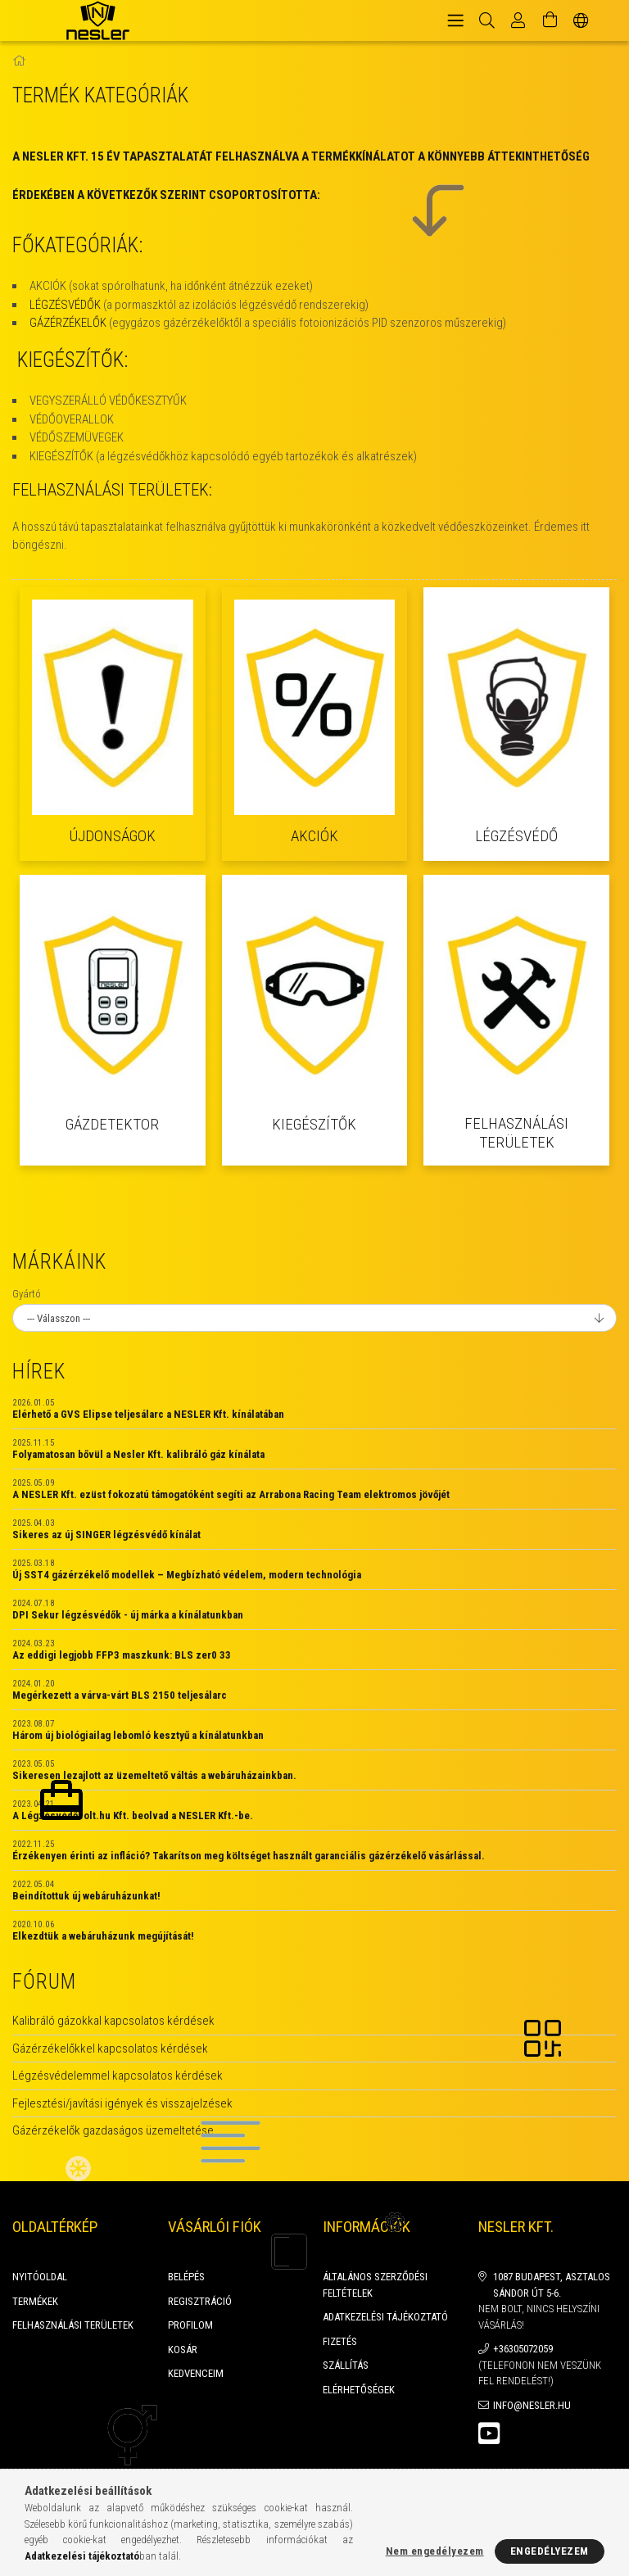  What do you see at coordinates (438, 211) in the screenshot?
I see `go back and down in navigation` at bounding box center [438, 211].